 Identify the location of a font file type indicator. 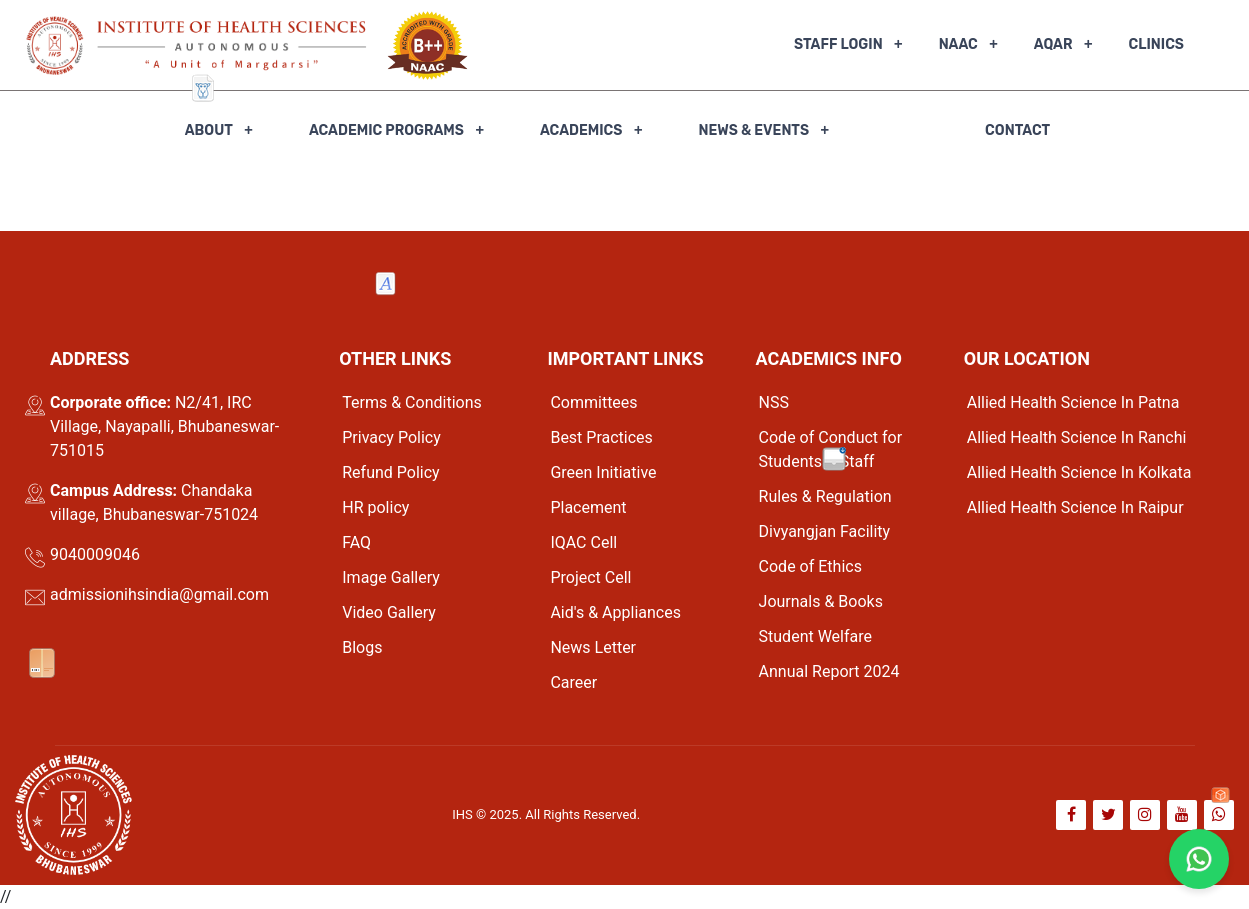
(385, 283).